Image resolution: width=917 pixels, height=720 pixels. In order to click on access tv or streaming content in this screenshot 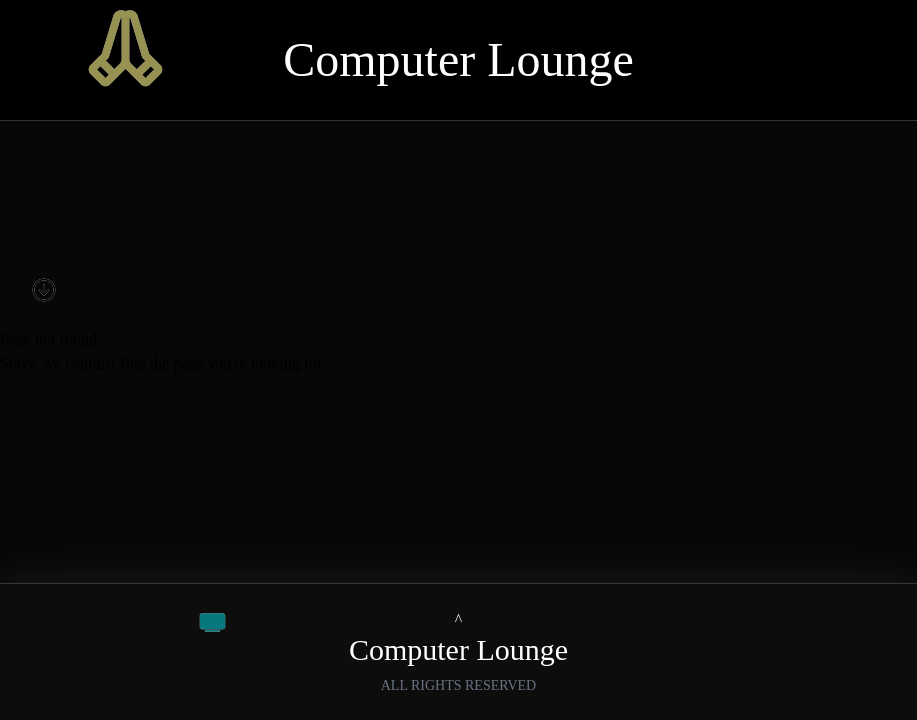, I will do `click(212, 622)`.